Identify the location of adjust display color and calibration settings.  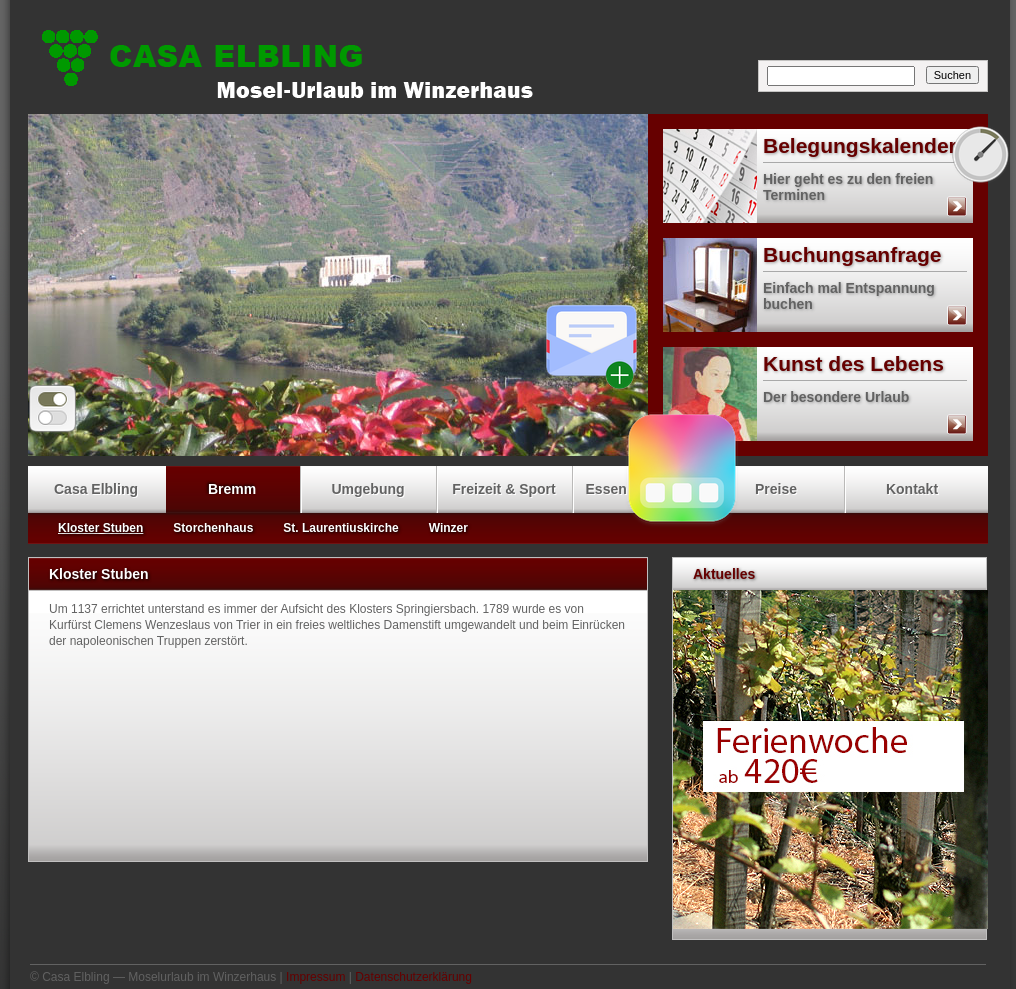
(682, 468).